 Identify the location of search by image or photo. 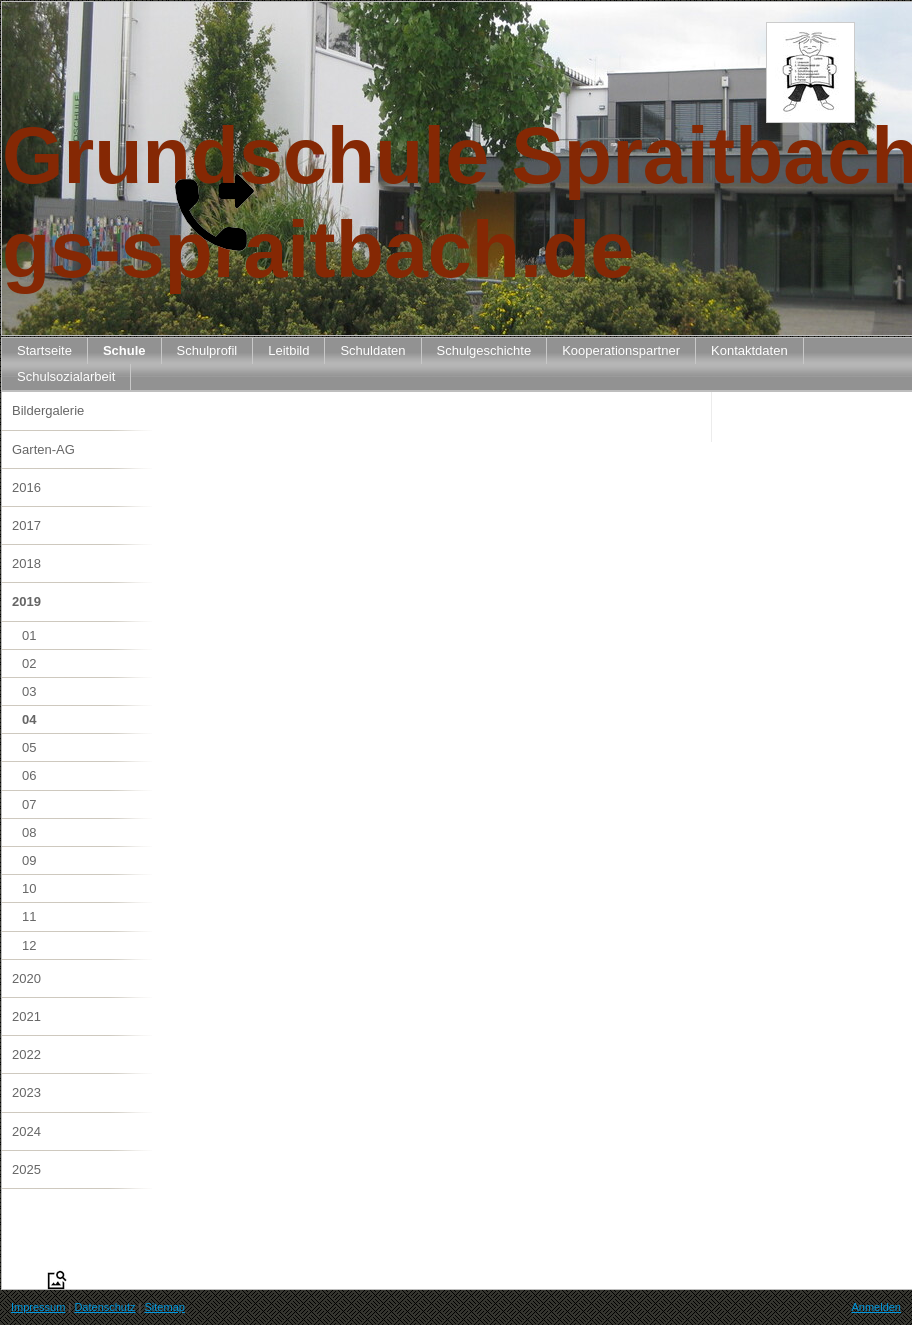
(57, 1280).